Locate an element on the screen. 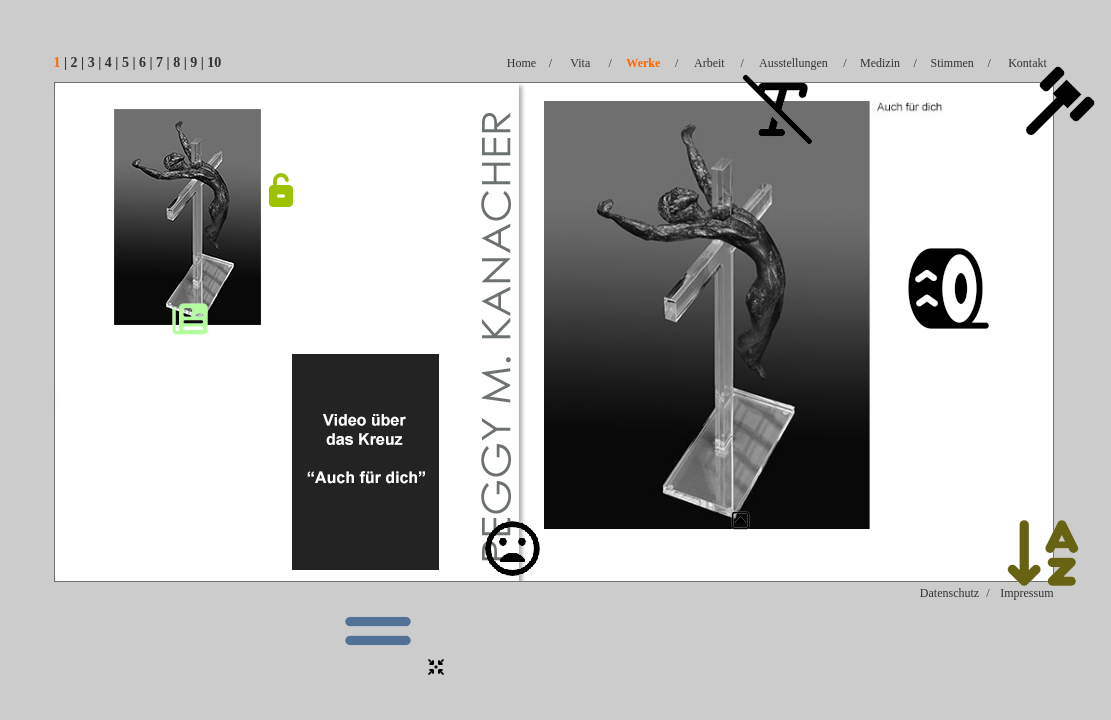  drag to reorder or rearrange items is located at coordinates (378, 631).